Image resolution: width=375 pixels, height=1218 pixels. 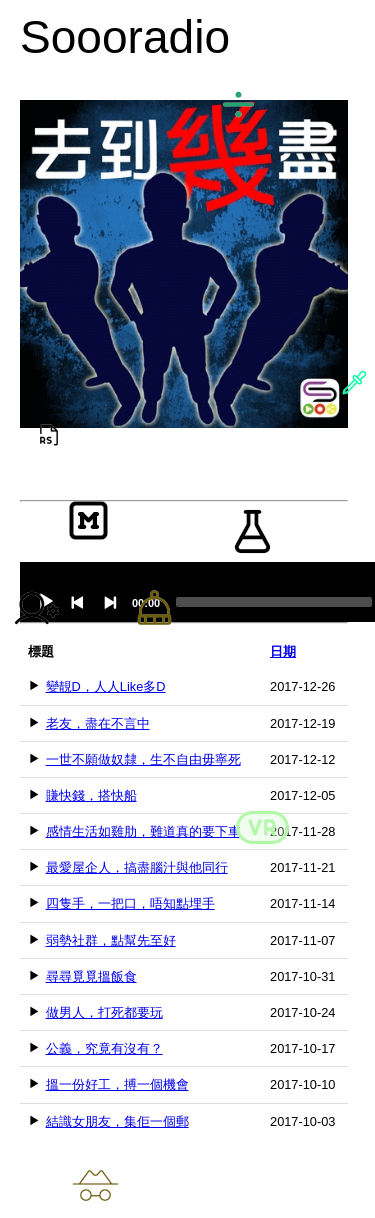 I want to click on access science or laboratory features, so click(x=252, y=531).